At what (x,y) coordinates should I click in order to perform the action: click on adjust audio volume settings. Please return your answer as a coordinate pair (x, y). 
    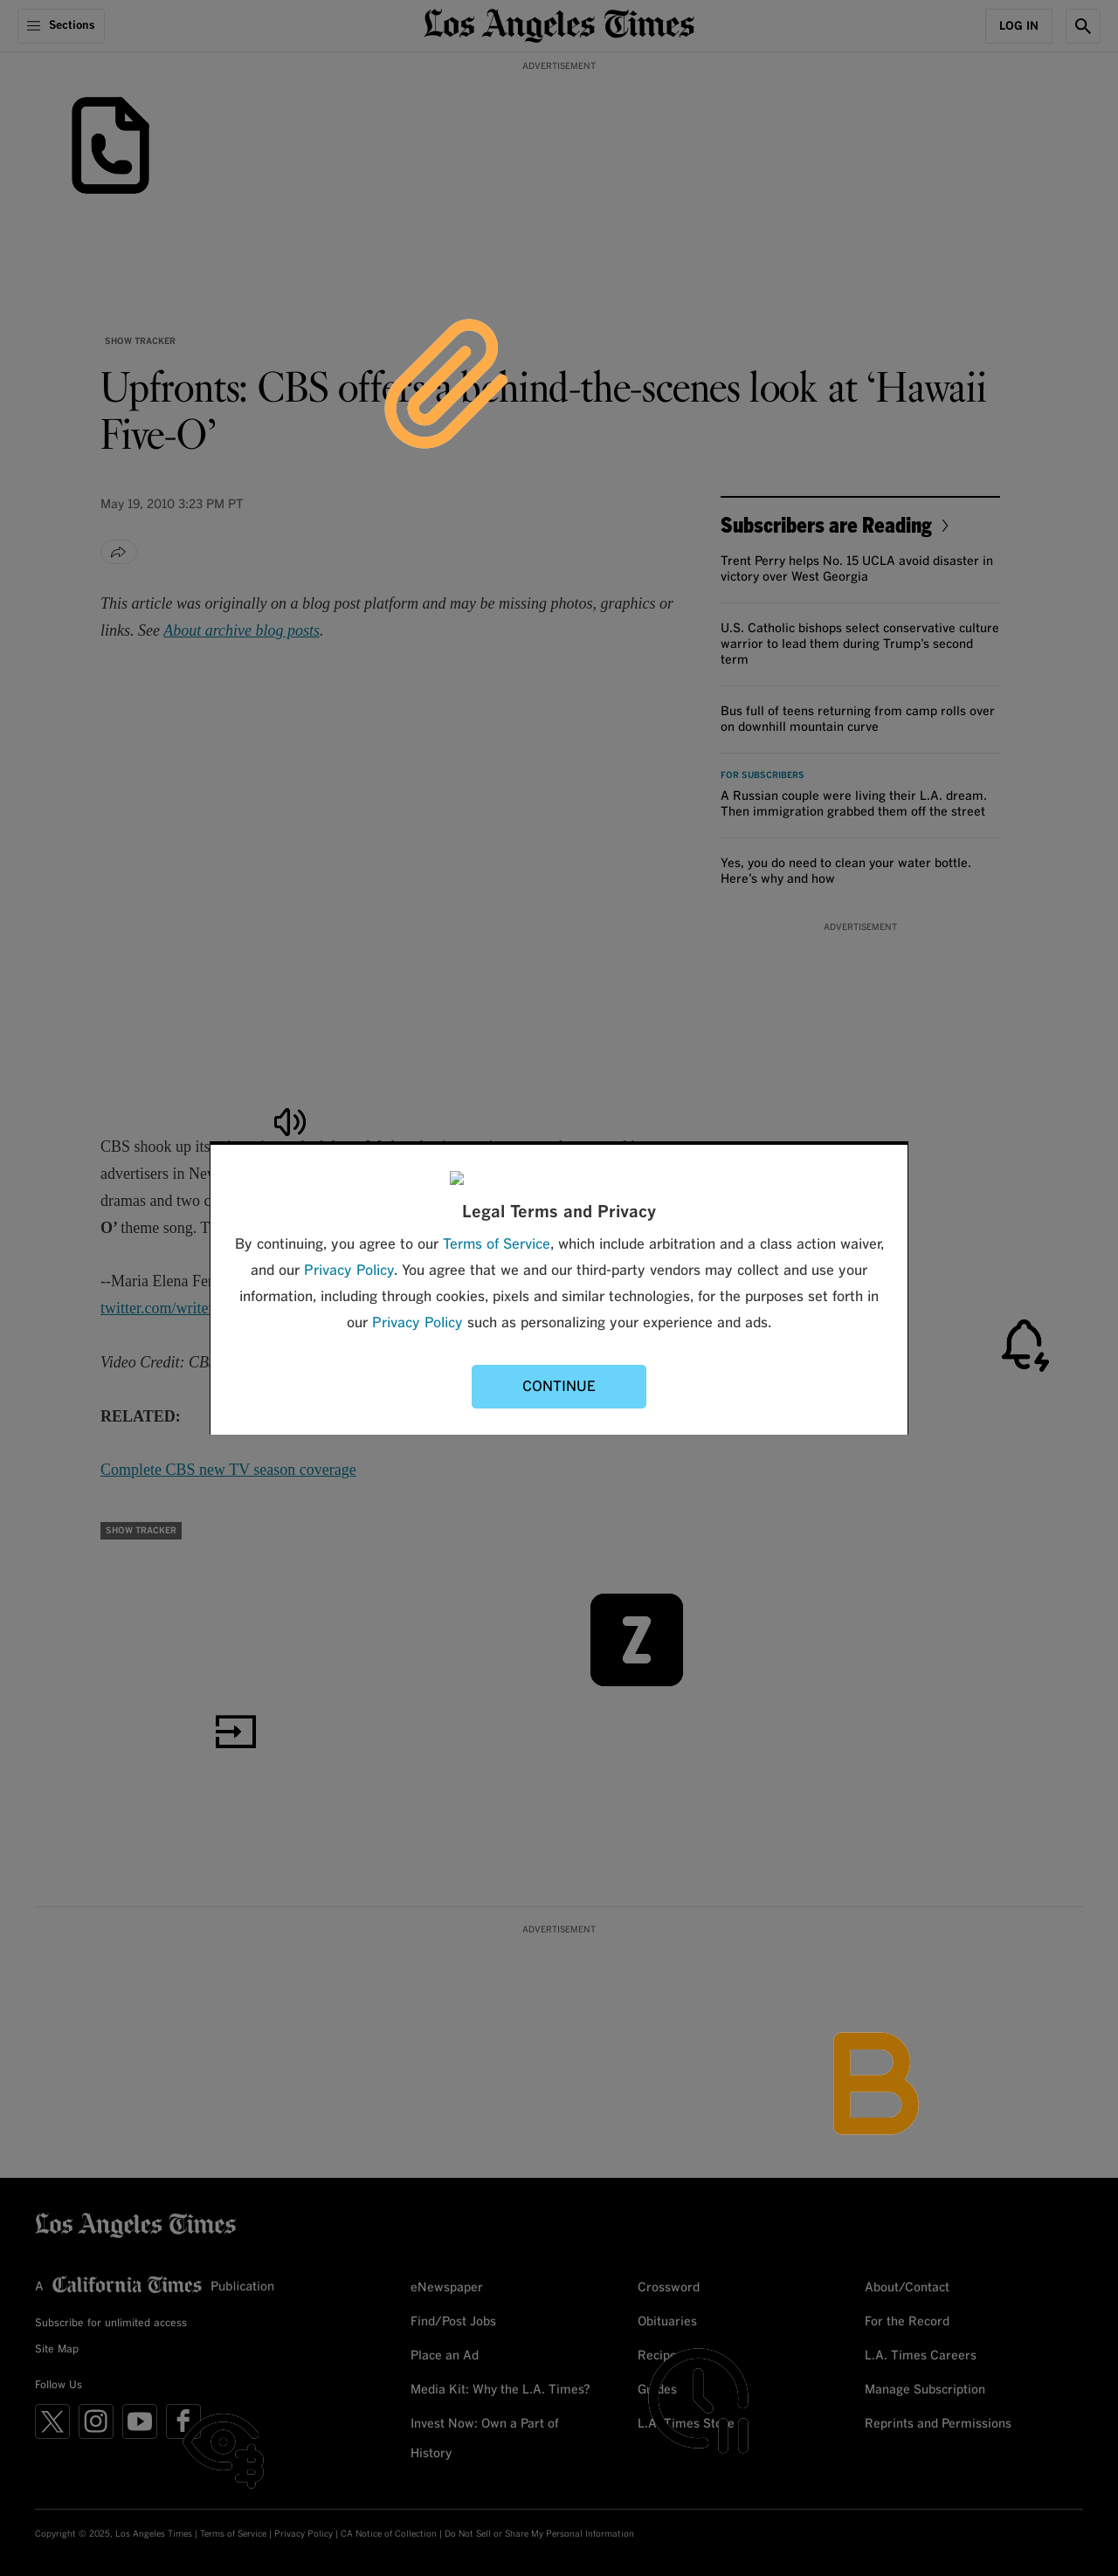
    Looking at the image, I should click on (290, 1122).